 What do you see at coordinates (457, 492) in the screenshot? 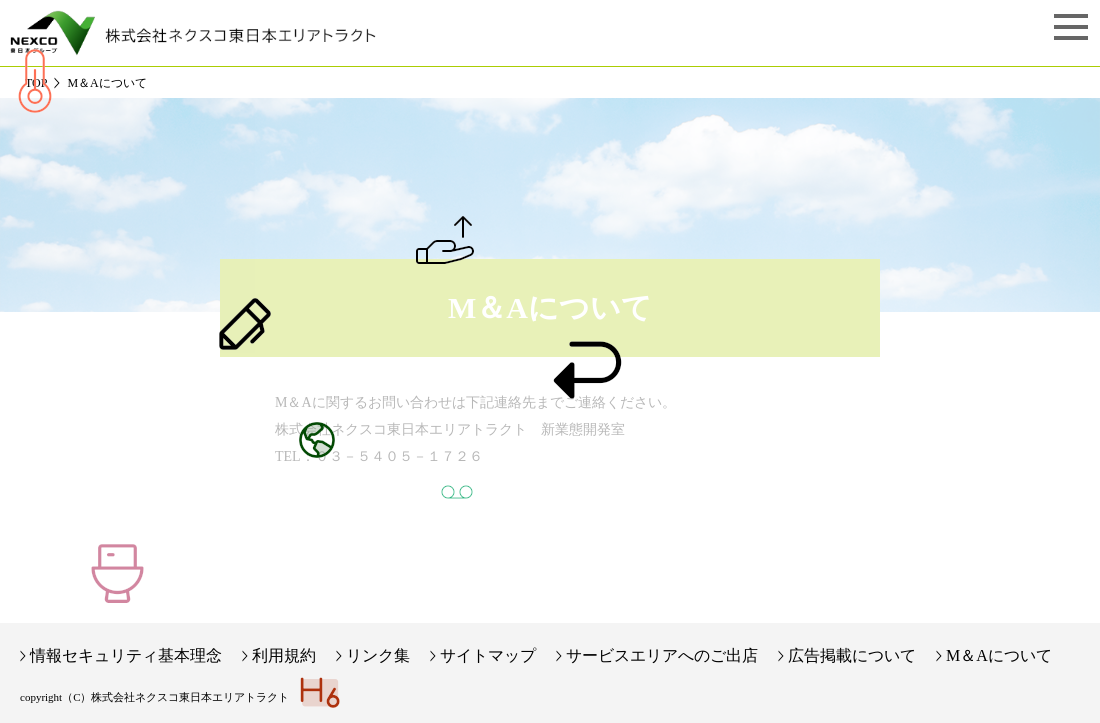
I see `access voicemail messages` at bounding box center [457, 492].